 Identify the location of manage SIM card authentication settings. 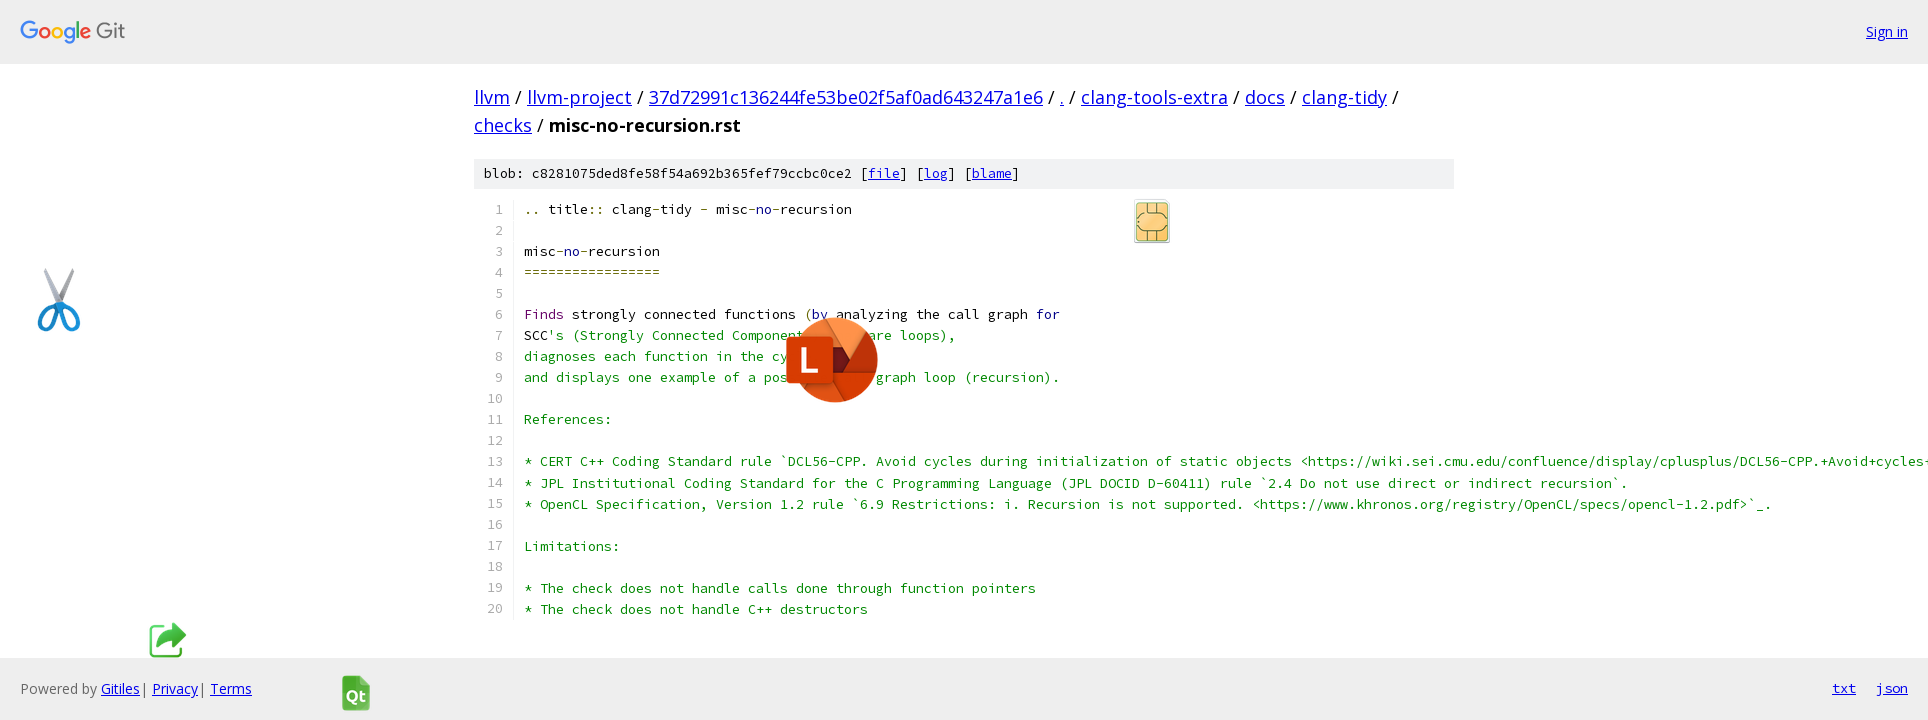
(1152, 221).